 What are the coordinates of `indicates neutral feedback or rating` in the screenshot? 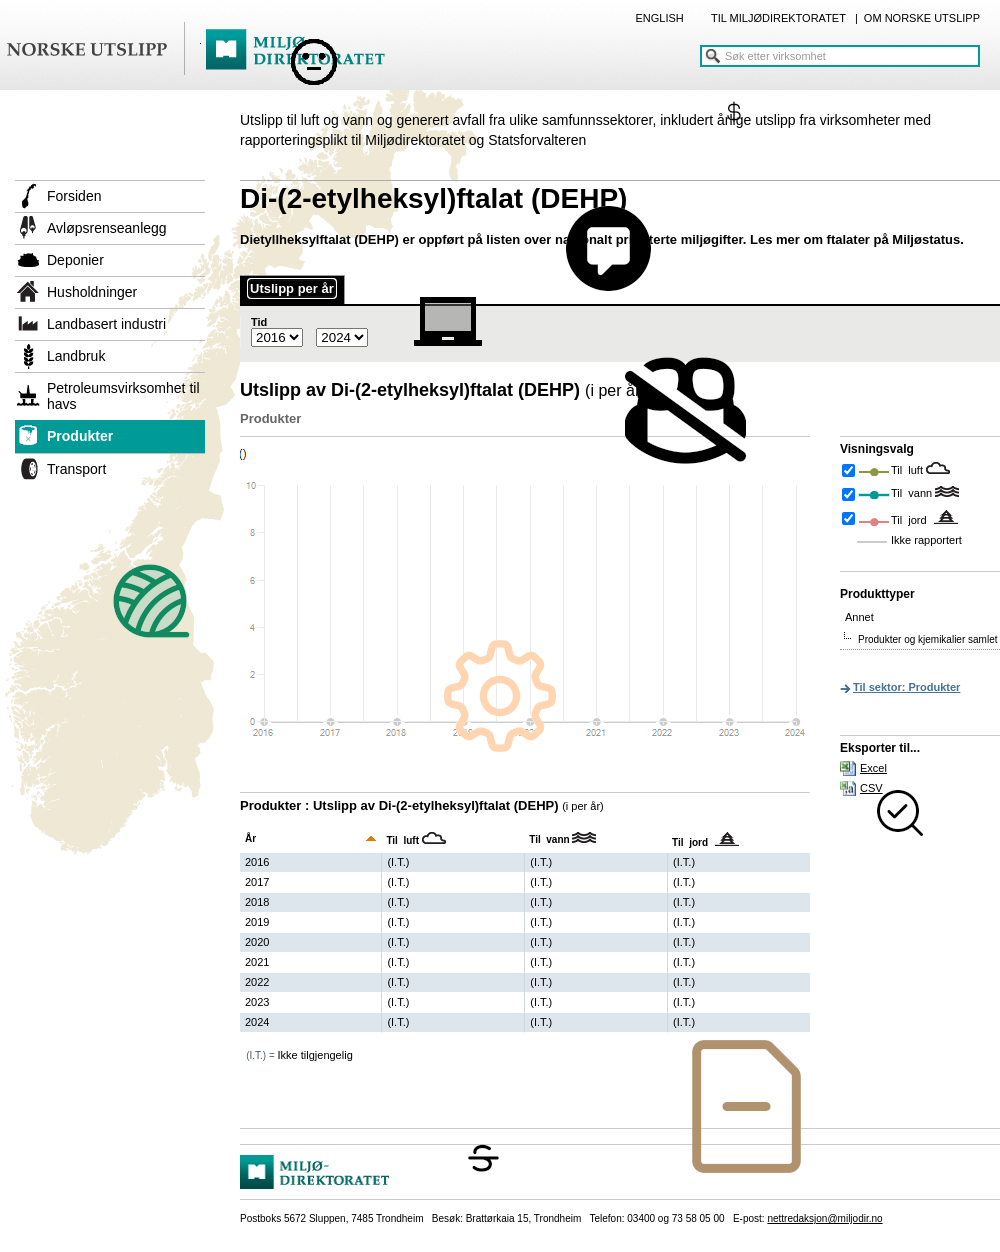 It's located at (314, 62).